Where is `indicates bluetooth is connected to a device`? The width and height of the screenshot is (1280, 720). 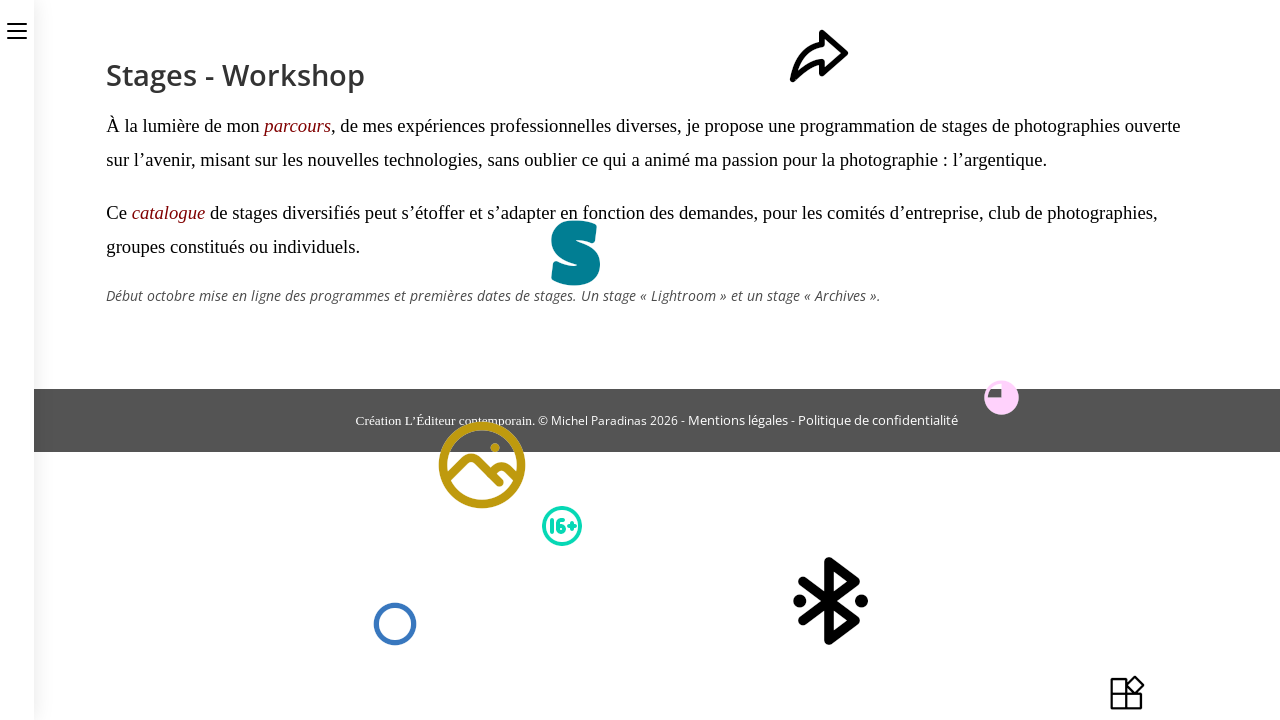 indicates bluetooth is connected to a device is located at coordinates (829, 601).